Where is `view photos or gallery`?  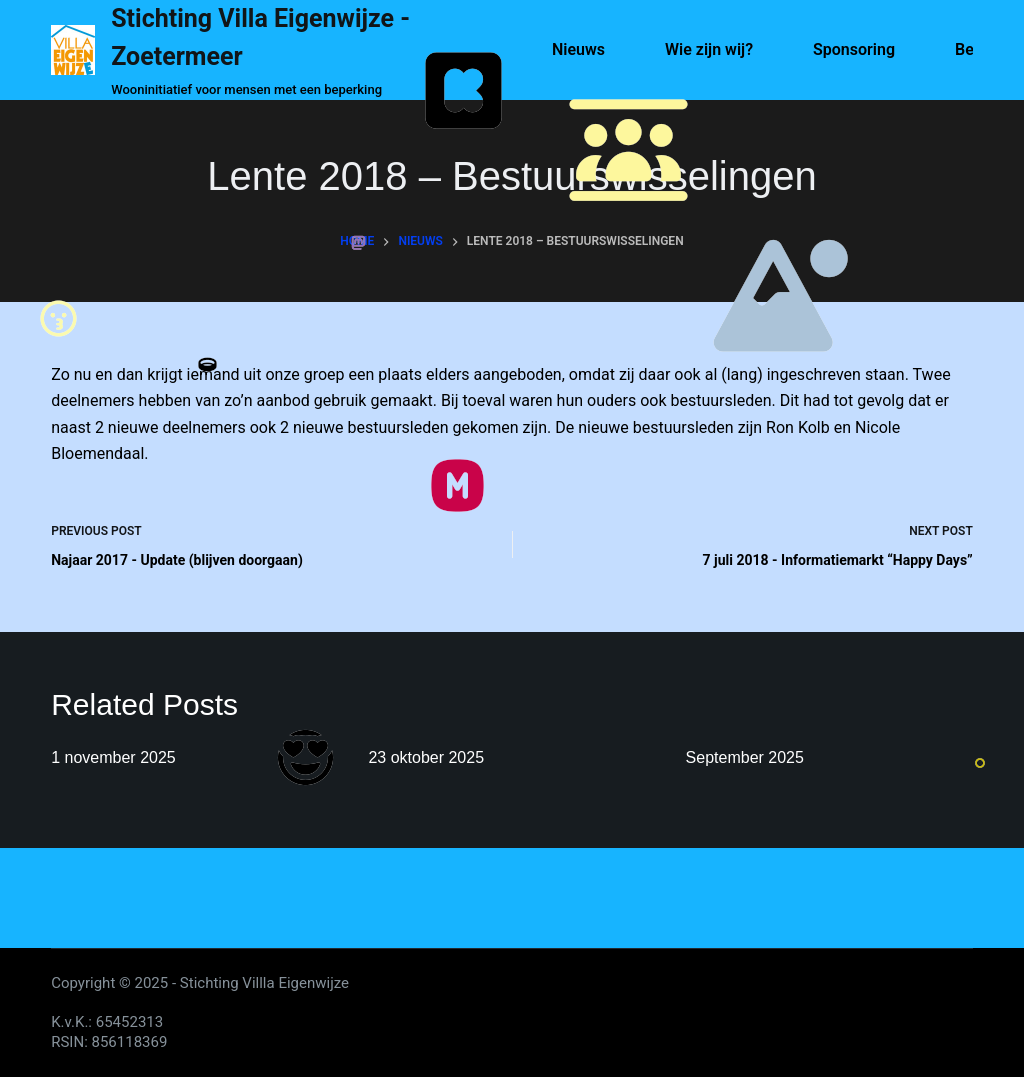 view photos or gallery is located at coordinates (780, 299).